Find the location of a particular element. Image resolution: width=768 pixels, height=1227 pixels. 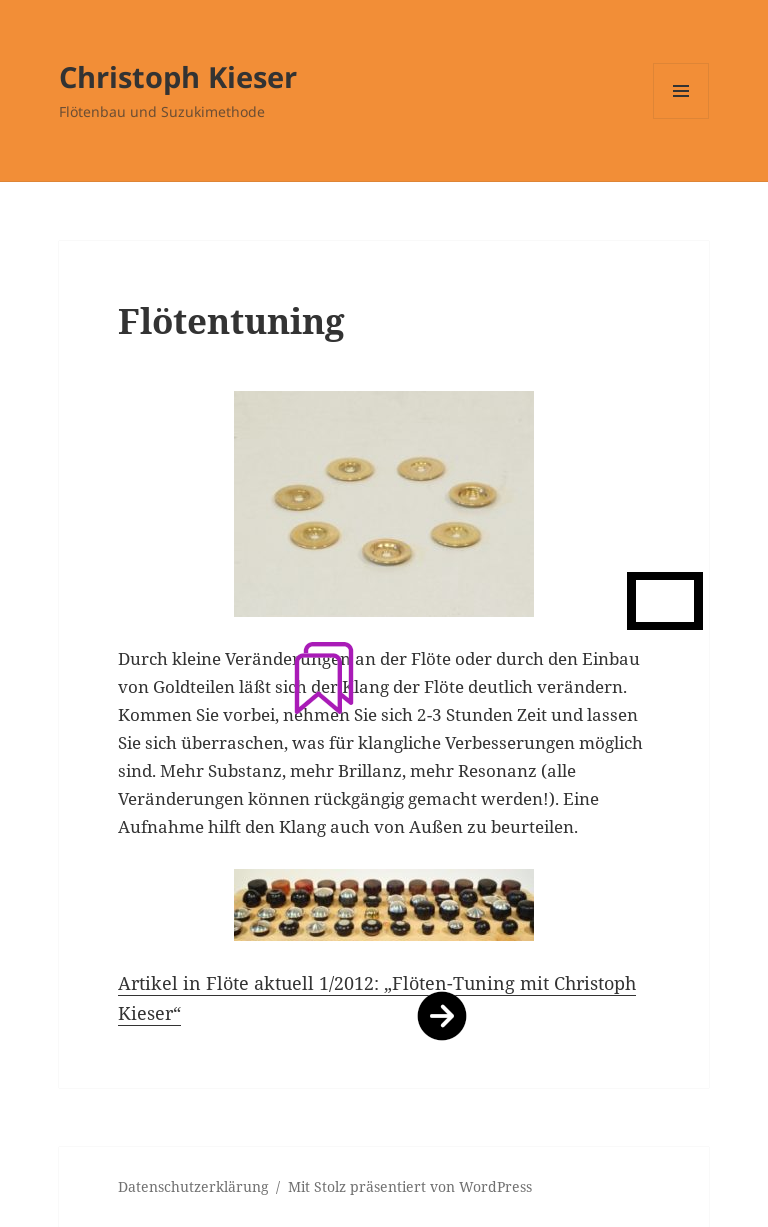

crop image to landscape orientation is located at coordinates (665, 601).